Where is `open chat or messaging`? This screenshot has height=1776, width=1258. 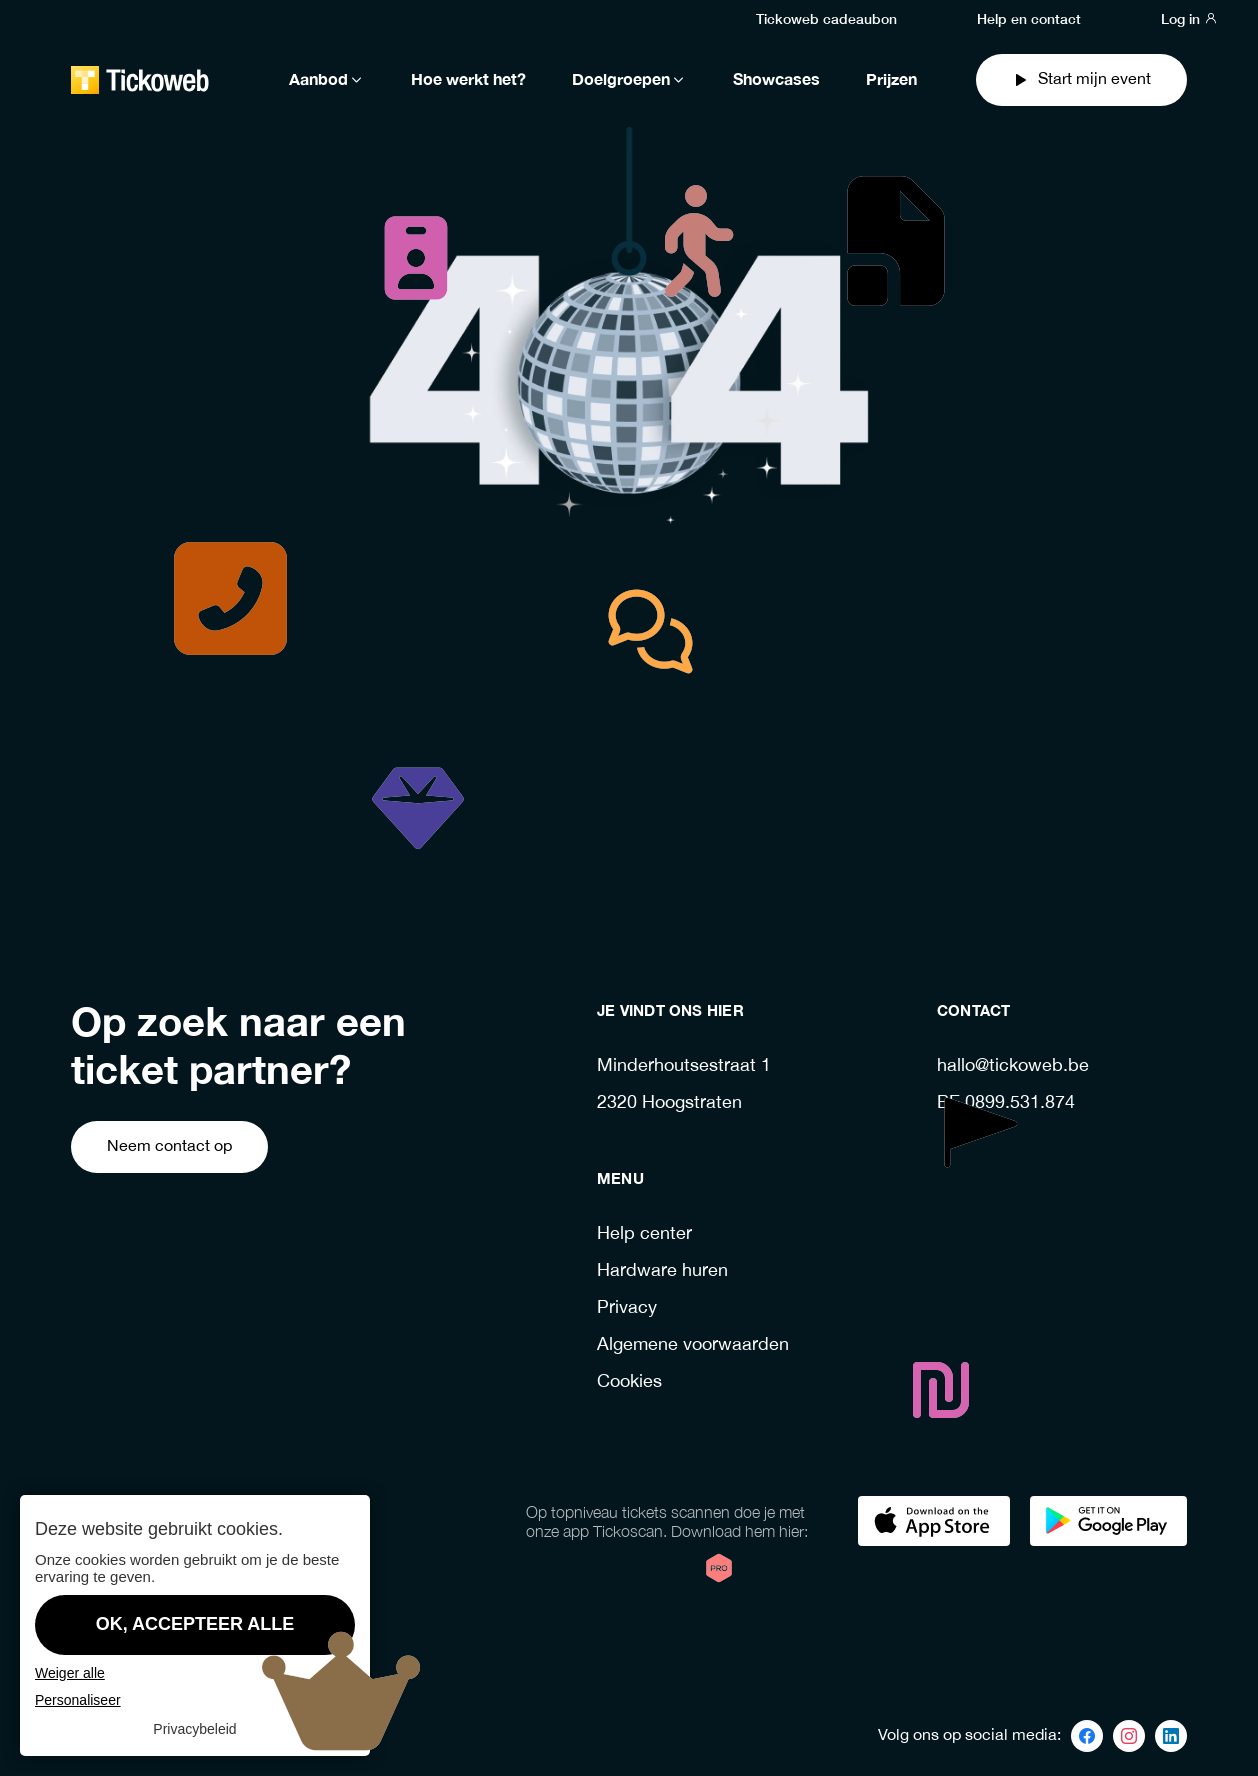 open chat or messaging is located at coordinates (650, 631).